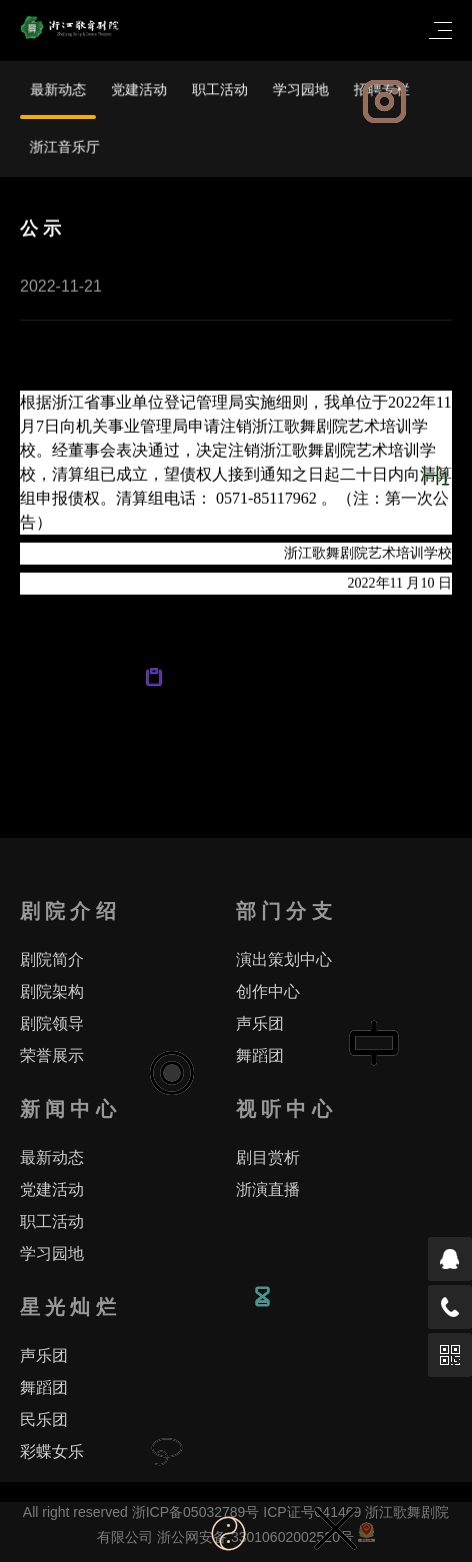  What do you see at coordinates (167, 1450) in the screenshot?
I see `freeform selection tool` at bounding box center [167, 1450].